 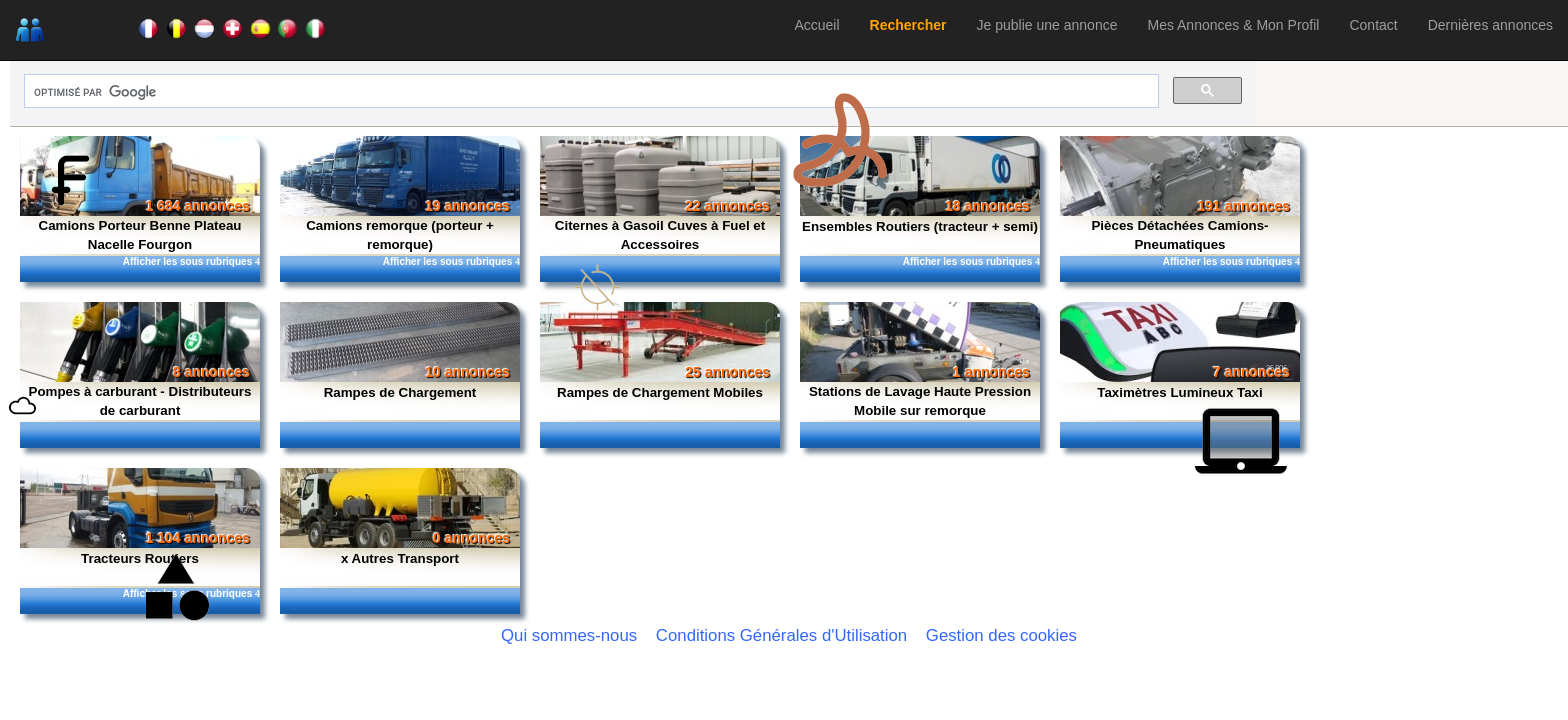 What do you see at coordinates (176, 587) in the screenshot?
I see `browse or filter by category` at bounding box center [176, 587].